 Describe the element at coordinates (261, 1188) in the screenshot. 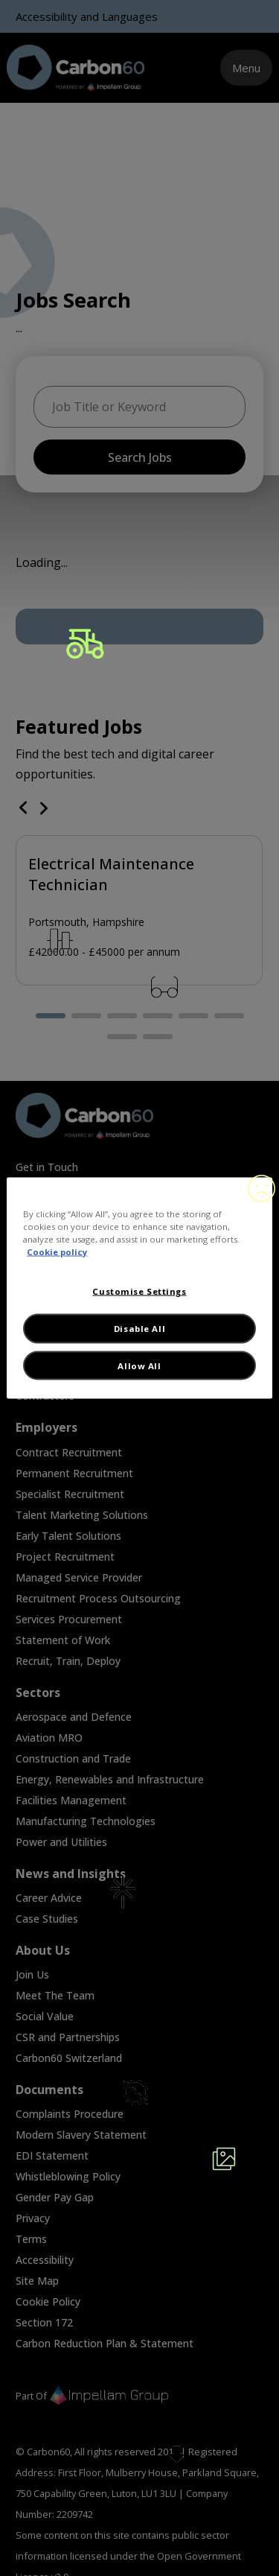

I see `indicates negative feedback or dissatisfaction` at that location.